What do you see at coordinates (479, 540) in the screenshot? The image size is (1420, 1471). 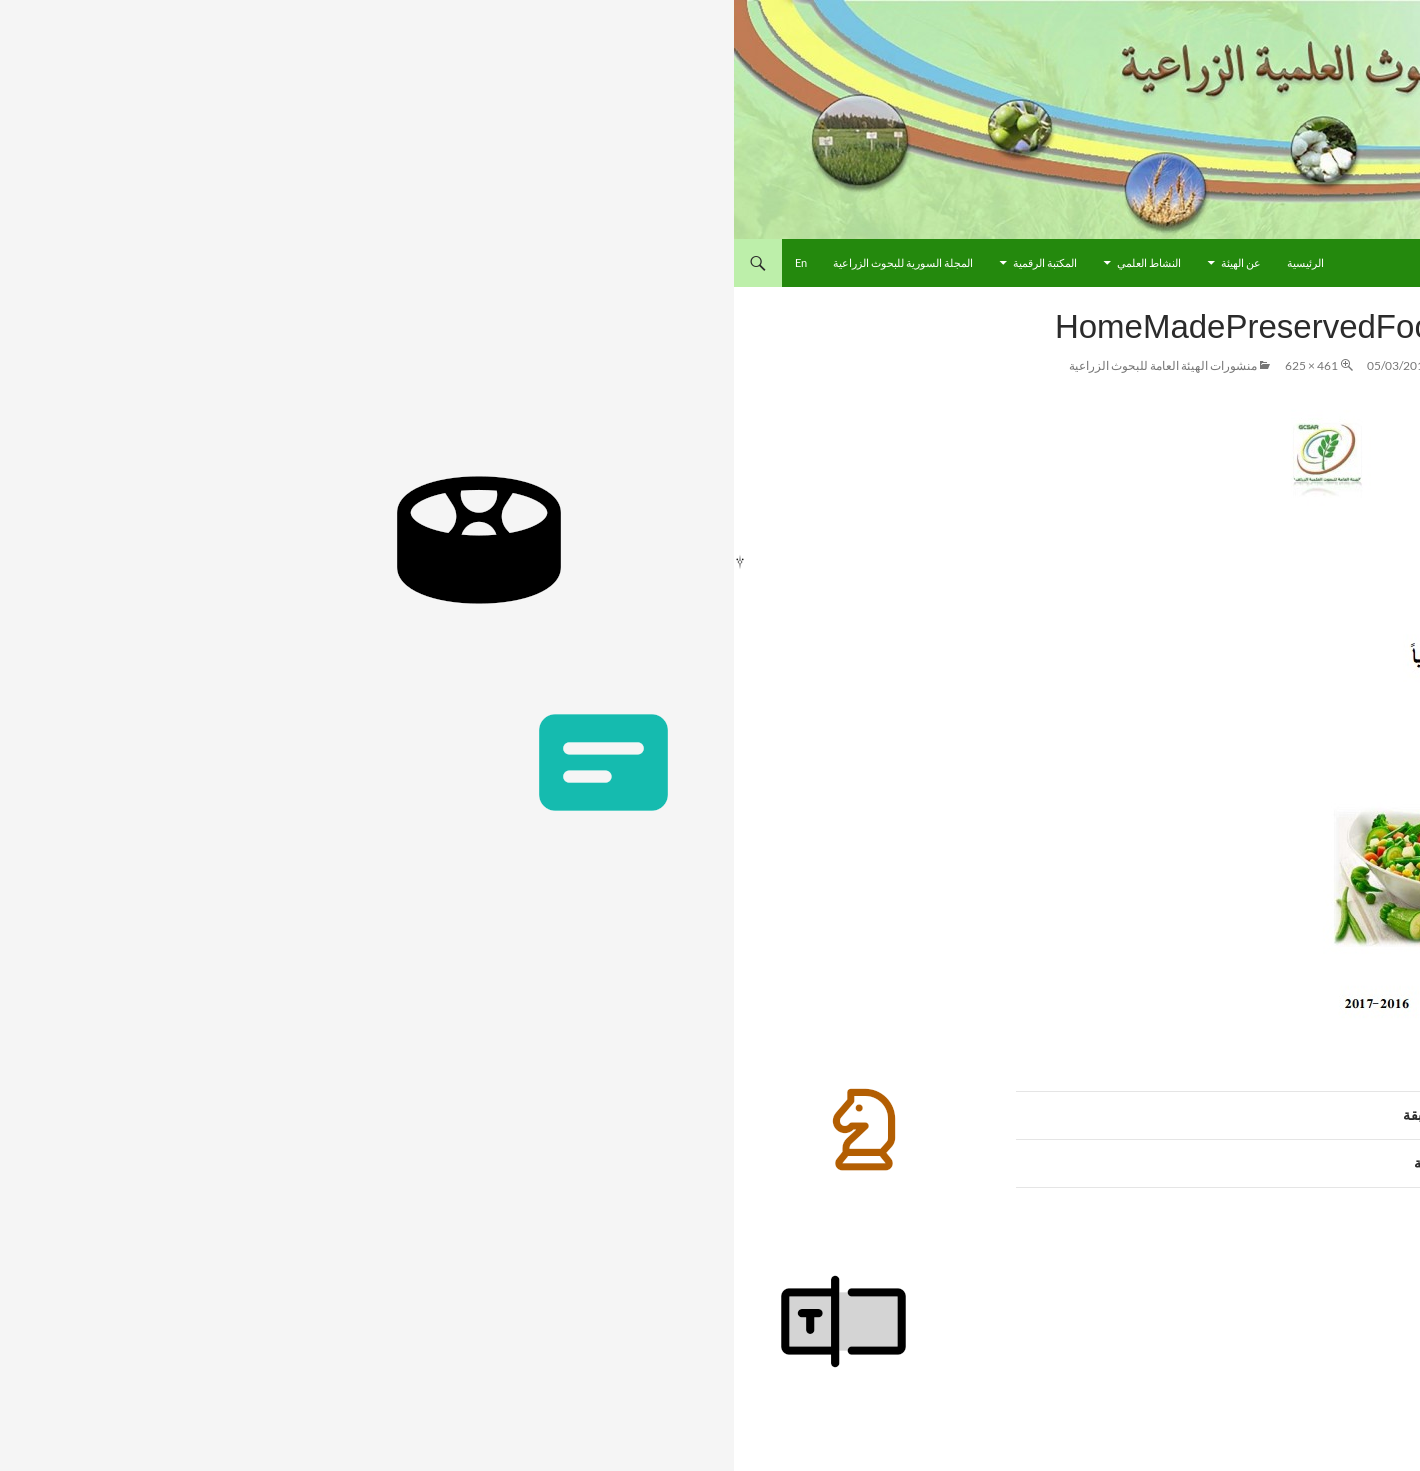 I see `access steel drum or percussion sounds` at bounding box center [479, 540].